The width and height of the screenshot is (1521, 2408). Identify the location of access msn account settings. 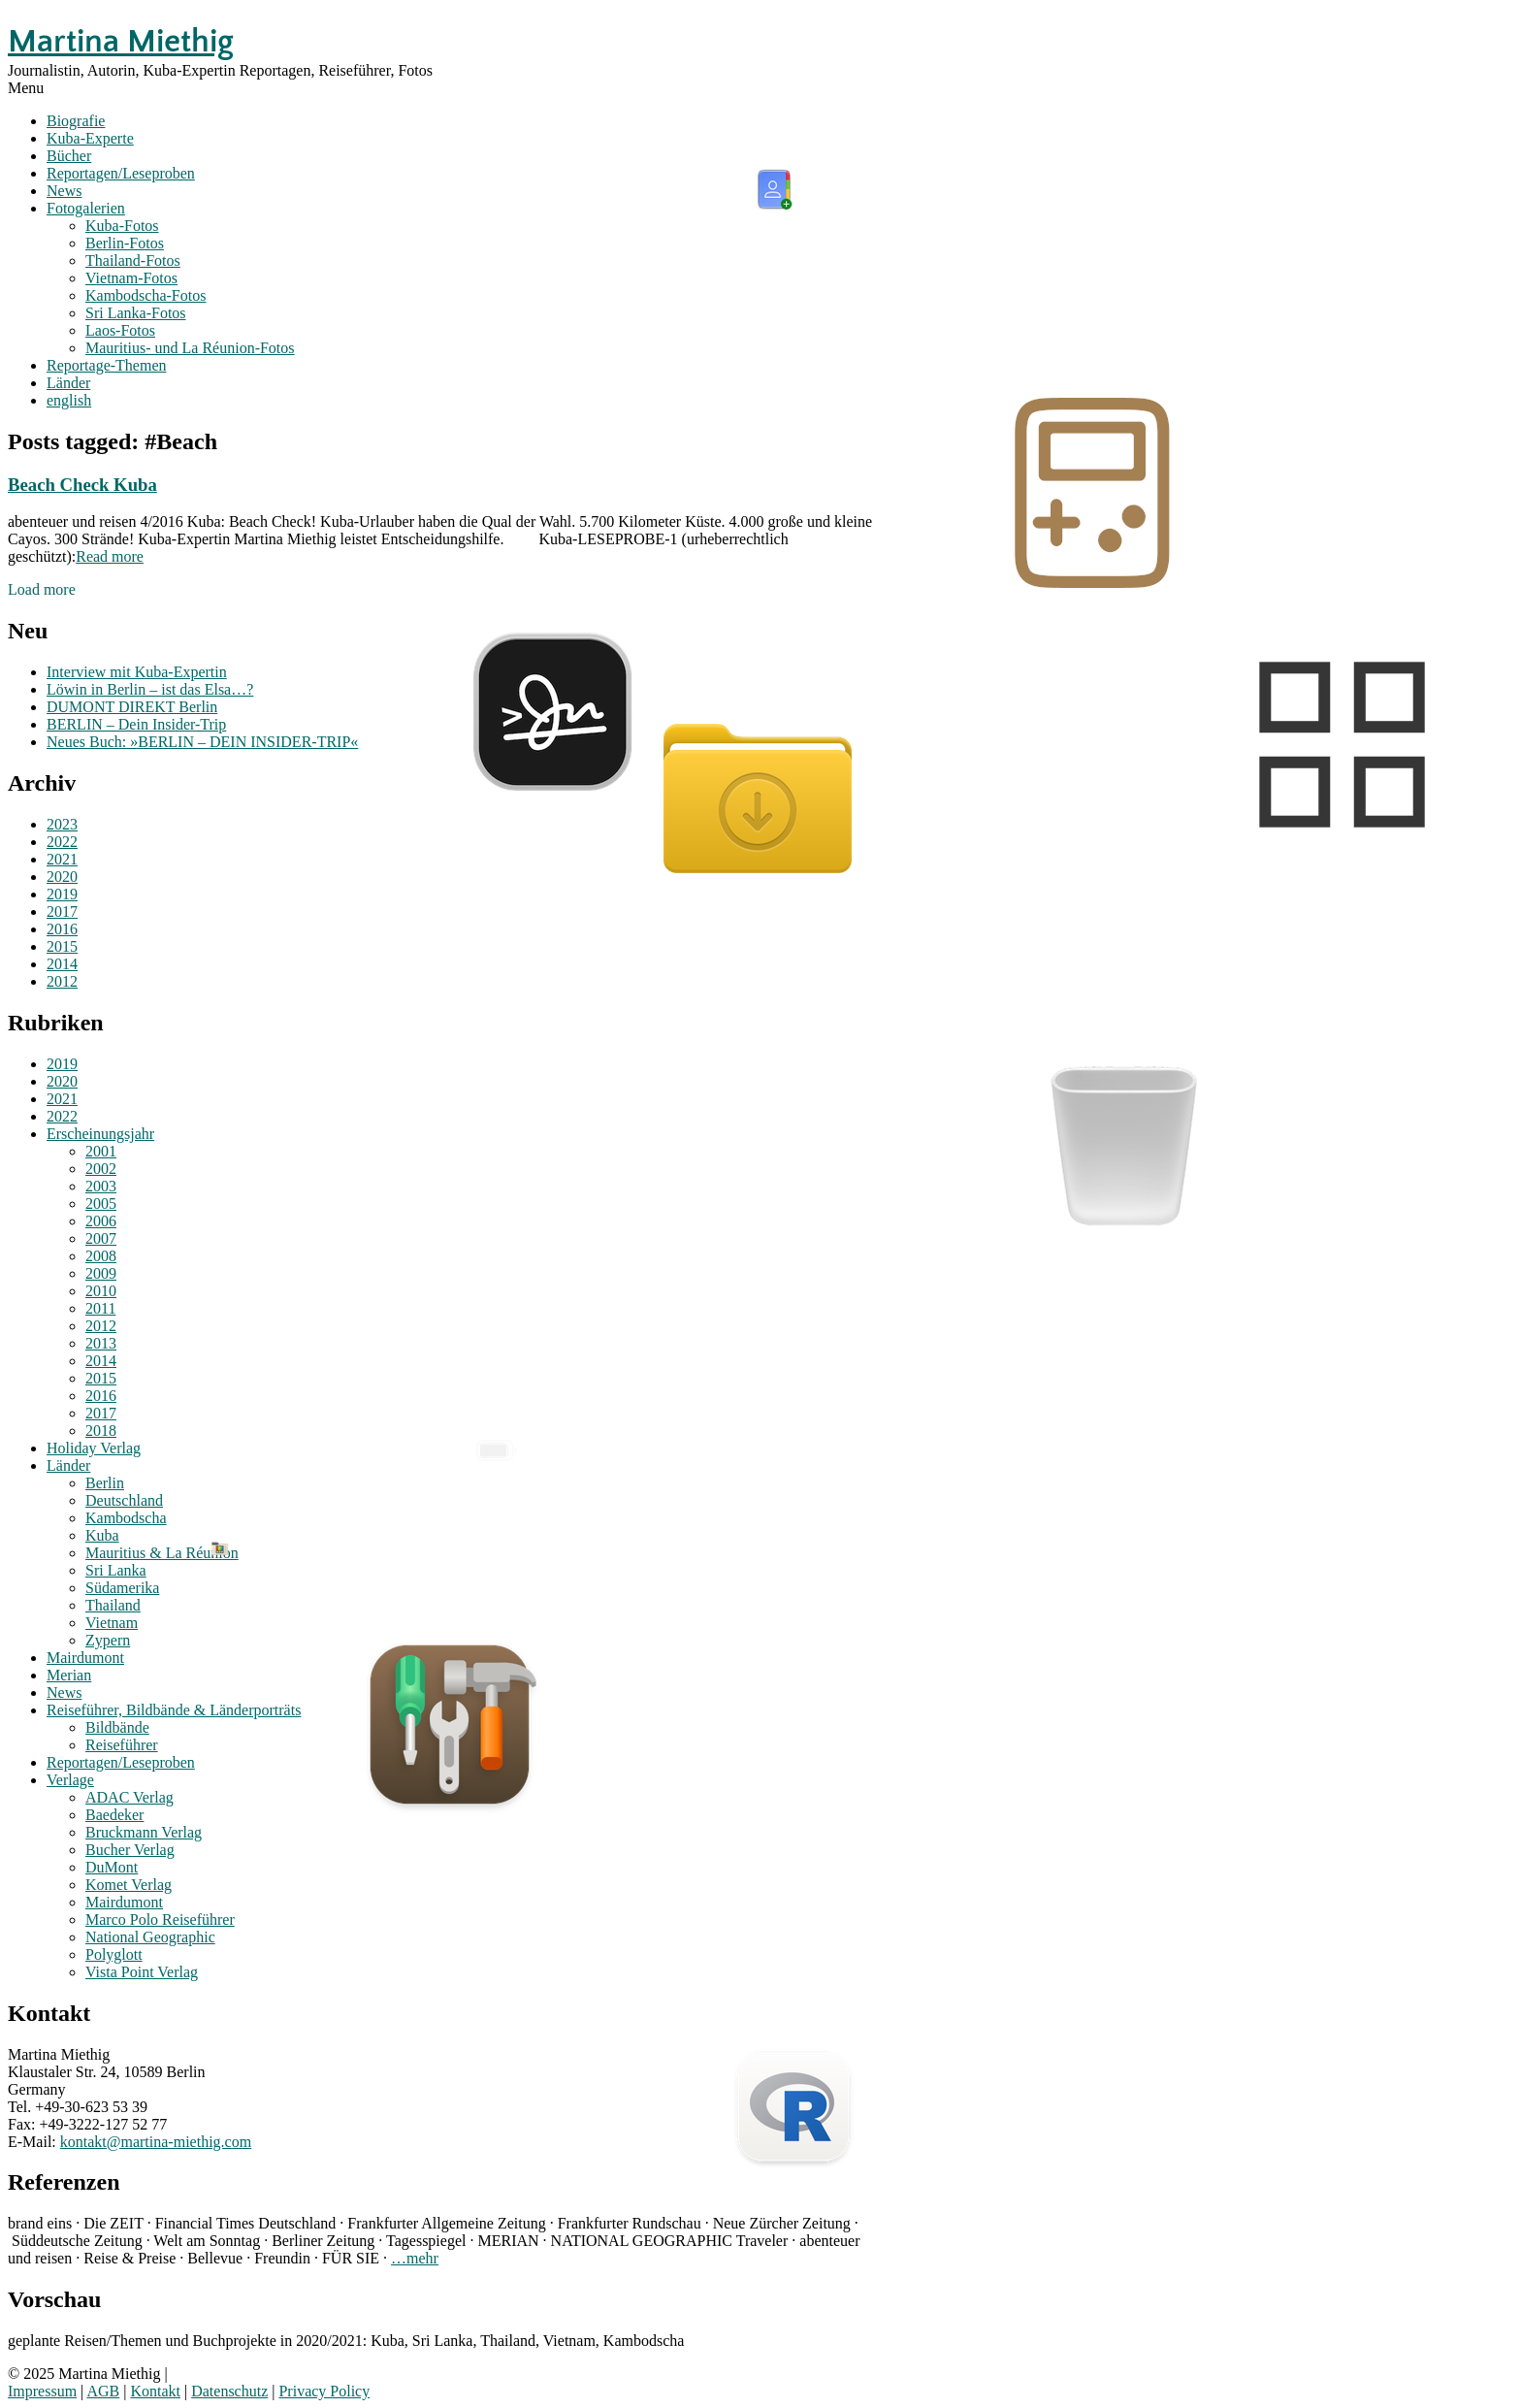
(1342, 744).